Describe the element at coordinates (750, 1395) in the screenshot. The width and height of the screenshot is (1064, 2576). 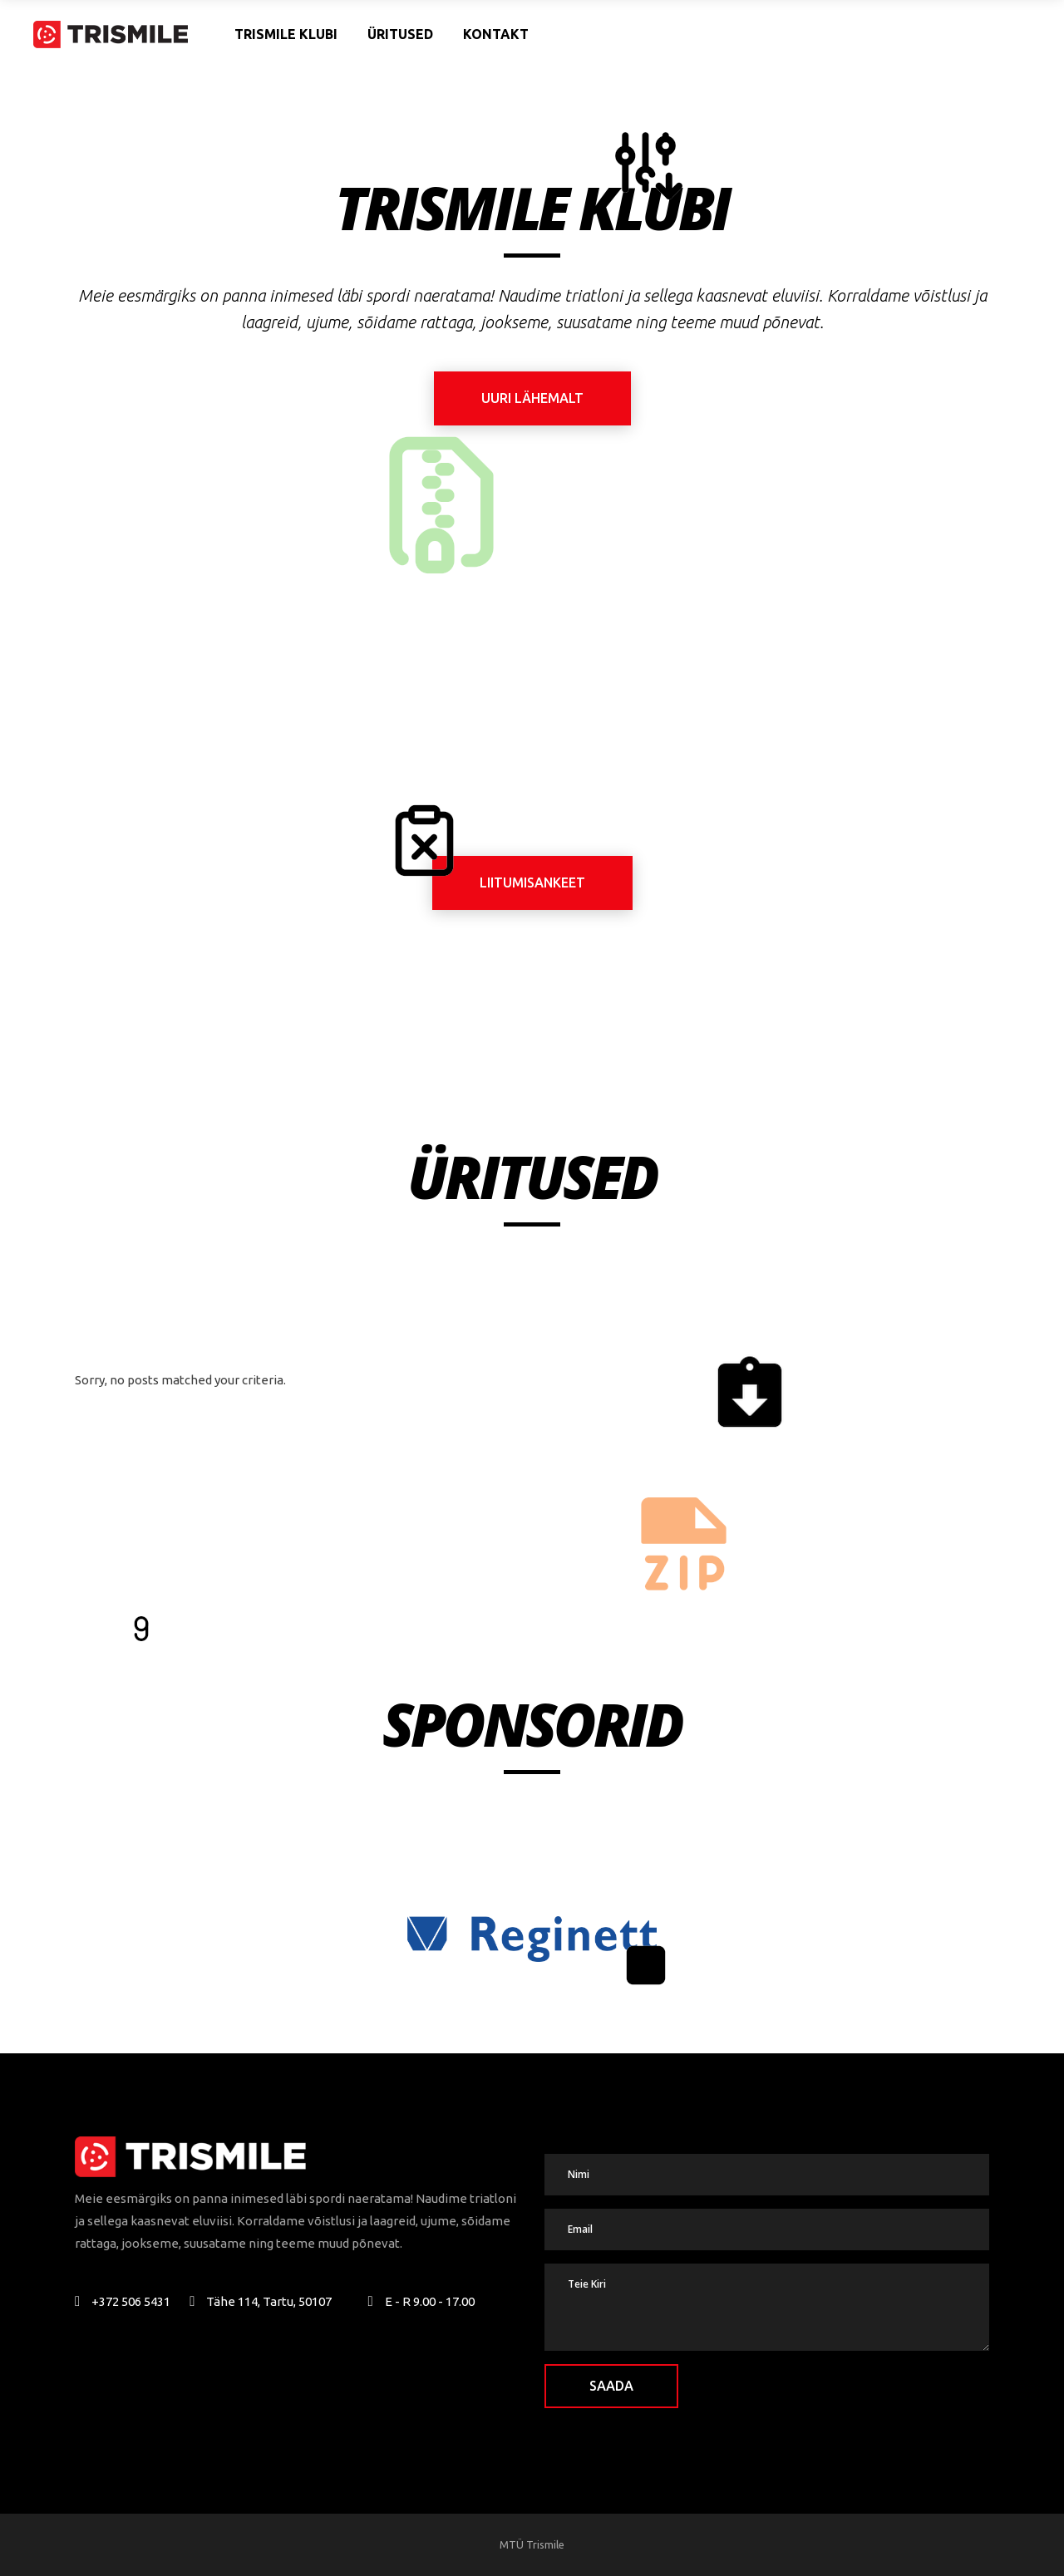
I see `download or receive an assignment` at that location.